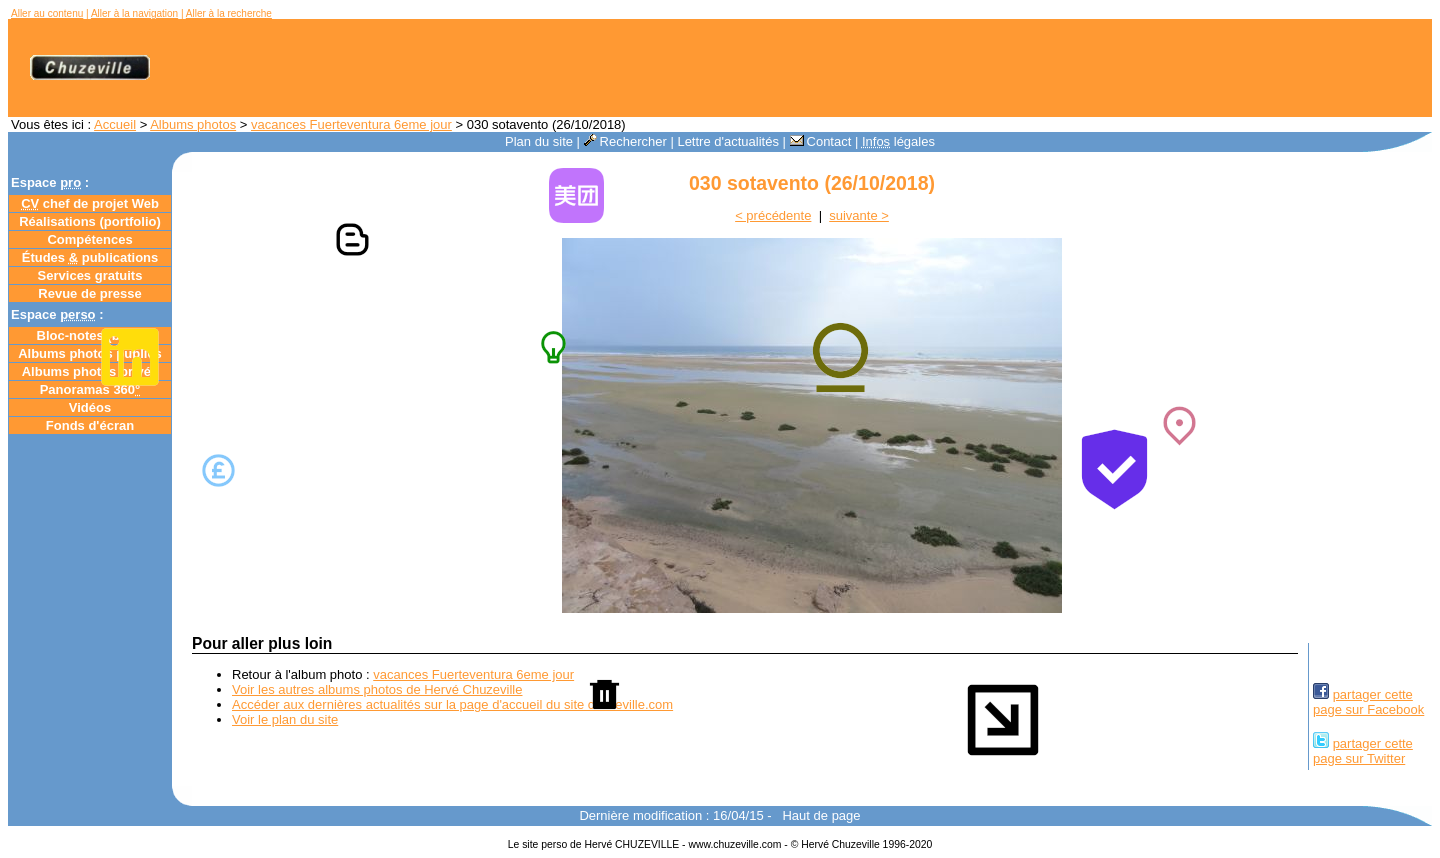 Image resolution: width=1440 pixels, height=858 pixels. I want to click on open LinkedIn profile, so click(130, 357).